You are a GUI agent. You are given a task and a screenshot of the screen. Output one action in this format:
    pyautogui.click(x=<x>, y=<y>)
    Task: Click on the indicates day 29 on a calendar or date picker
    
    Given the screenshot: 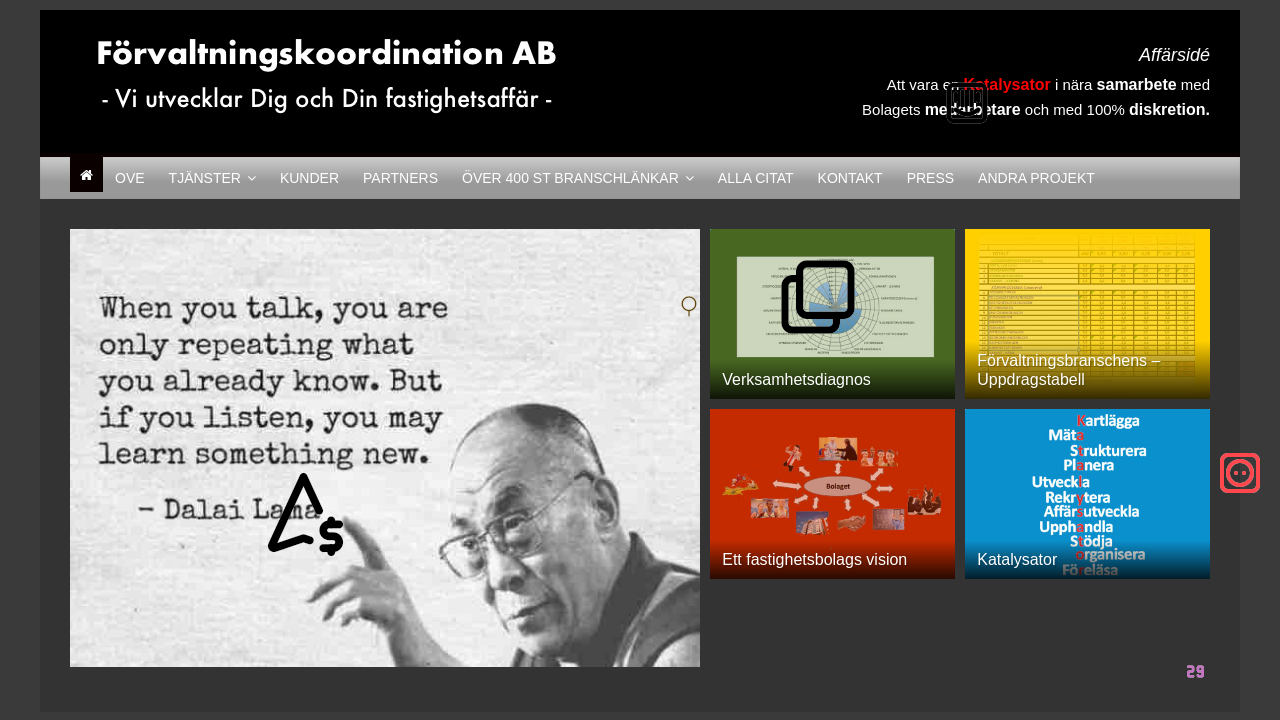 What is the action you would take?
    pyautogui.click(x=1195, y=671)
    